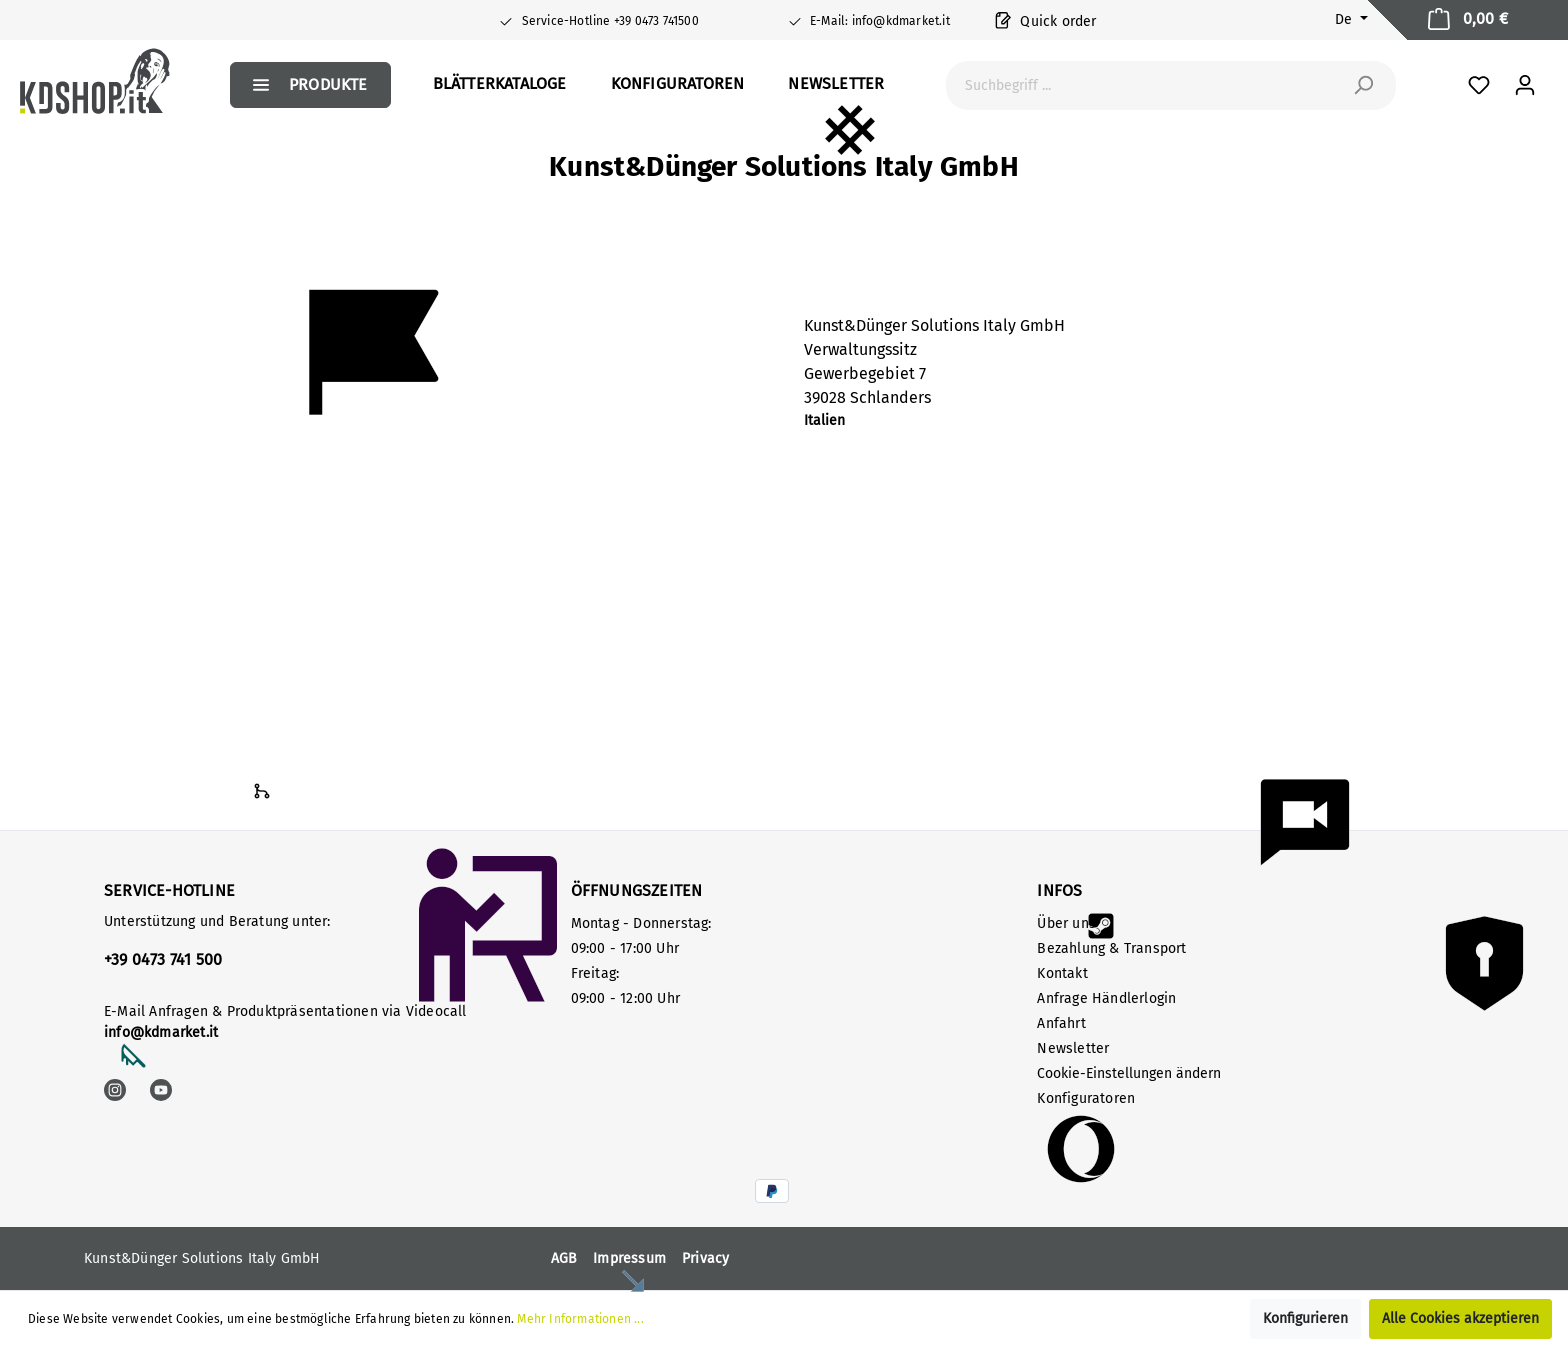 The height and width of the screenshot is (1347, 1568). What do you see at coordinates (1081, 1149) in the screenshot?
I see `open opera browser` at bounding box center [1081, 1149].